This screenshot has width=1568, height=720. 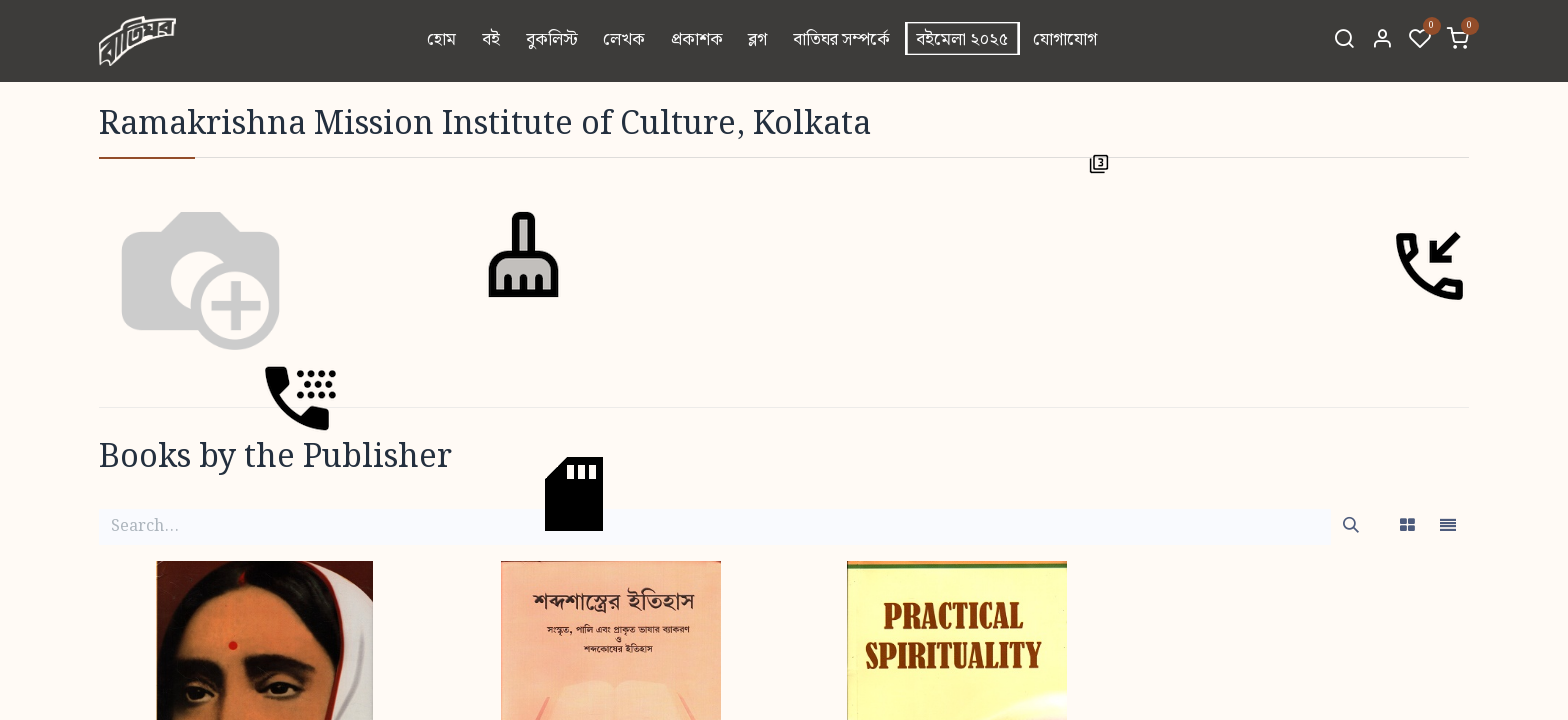 What do you see at coordinates (1099, 164) in the screenshot?
I see `view the third item in a layered stack` at bounding box center [1099, 164].